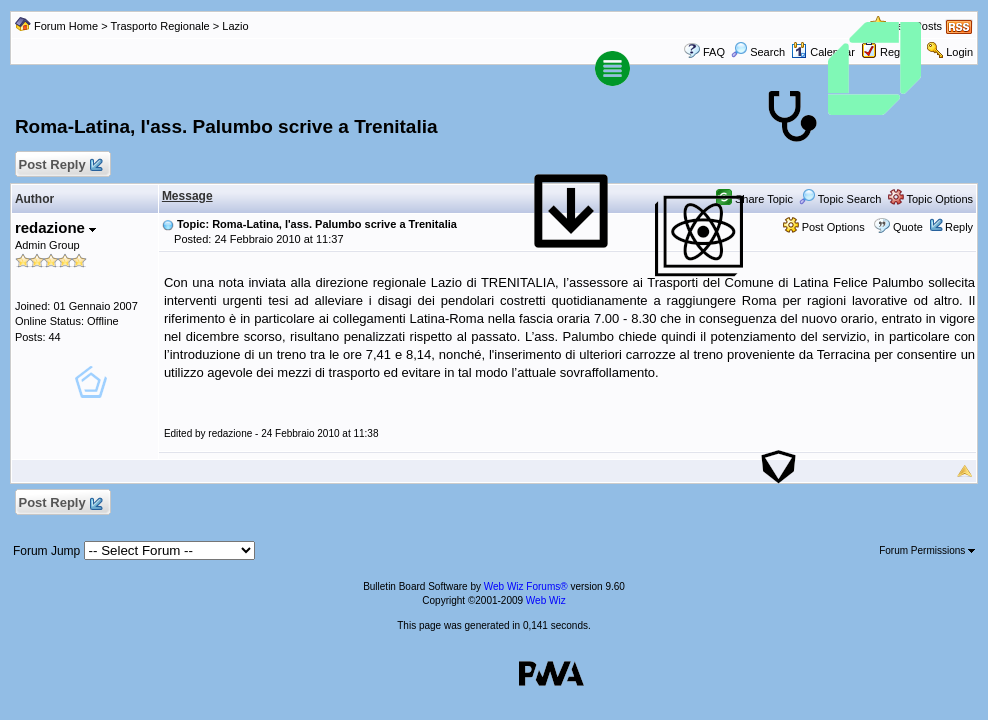  Describe the element at coordinates (874, 68) in the screenshot. I see `aqua security company logo` at that location.